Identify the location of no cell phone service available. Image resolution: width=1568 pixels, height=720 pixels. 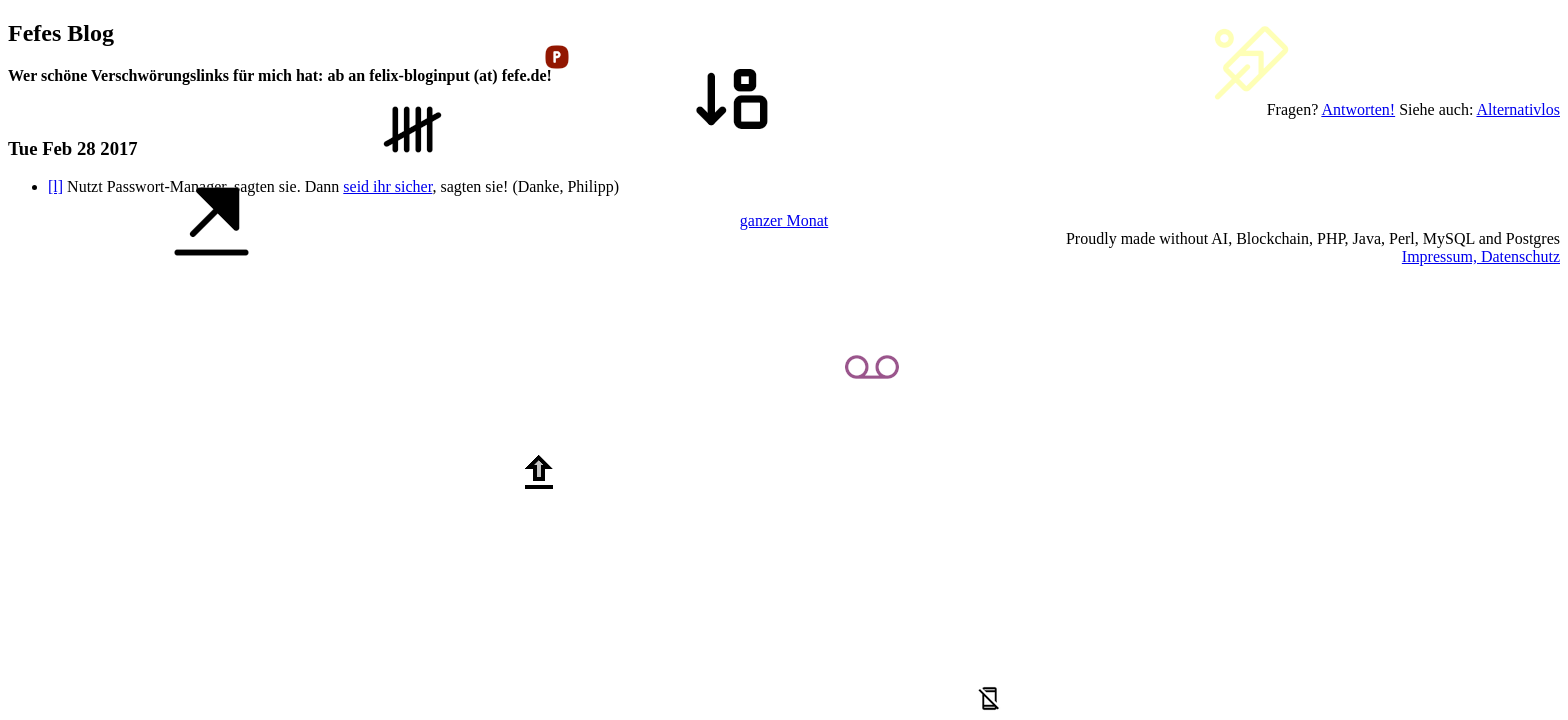
(989, 698).